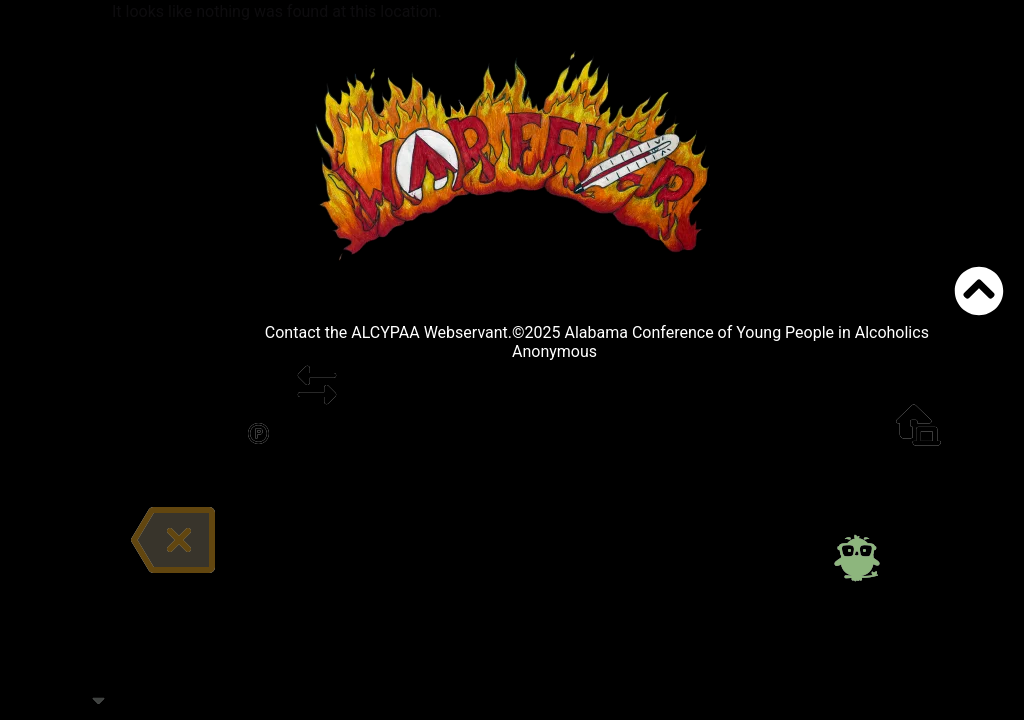 This screenshot has height=720, width=1024. What do you see at coordinates (176, 540) in the screenshot?
I see `delete the previous character` at bounding box center [176, 540].